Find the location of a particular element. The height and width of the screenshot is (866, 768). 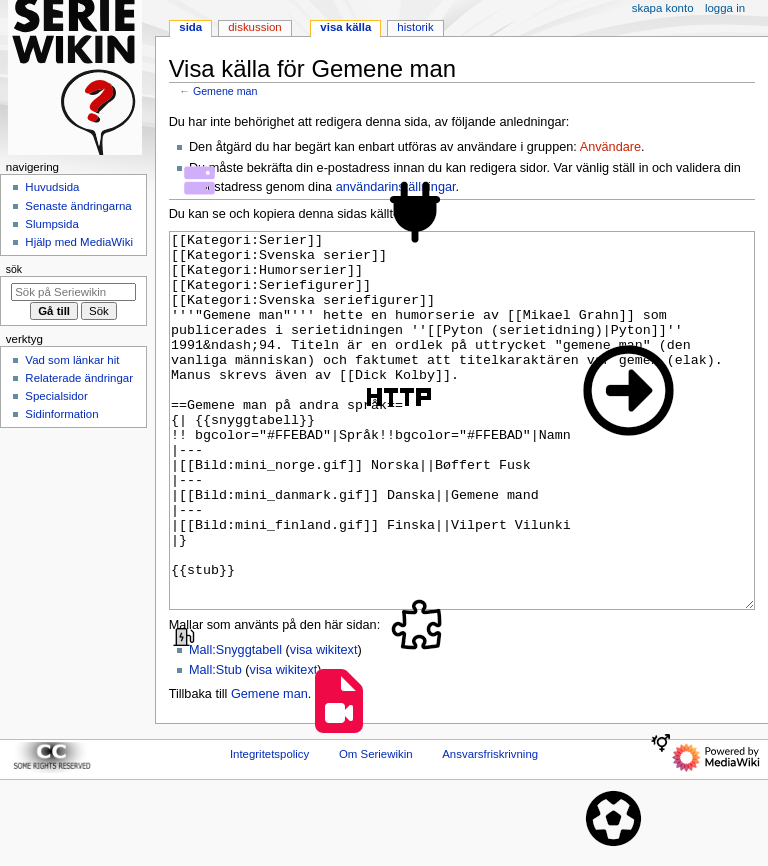

go to next item or step is located at coordinates (628, 390).